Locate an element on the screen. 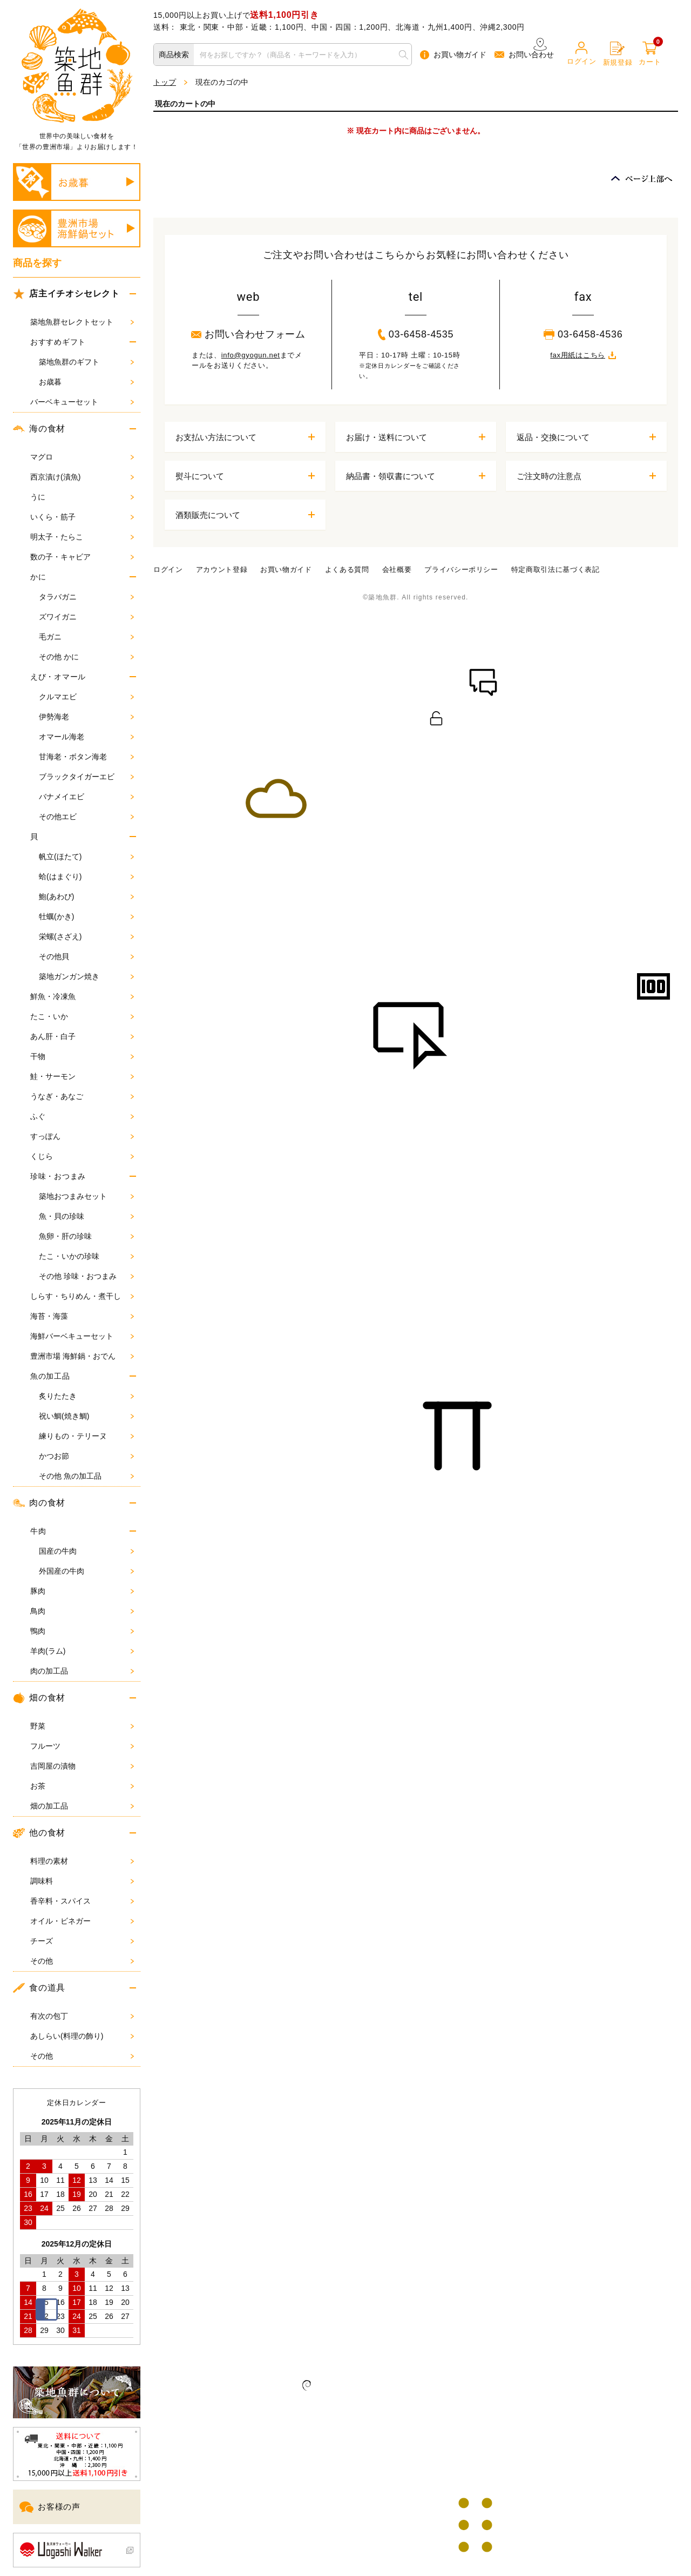 The image size is (691, 2576). access cloud storage is located at coordinates (276, 800).